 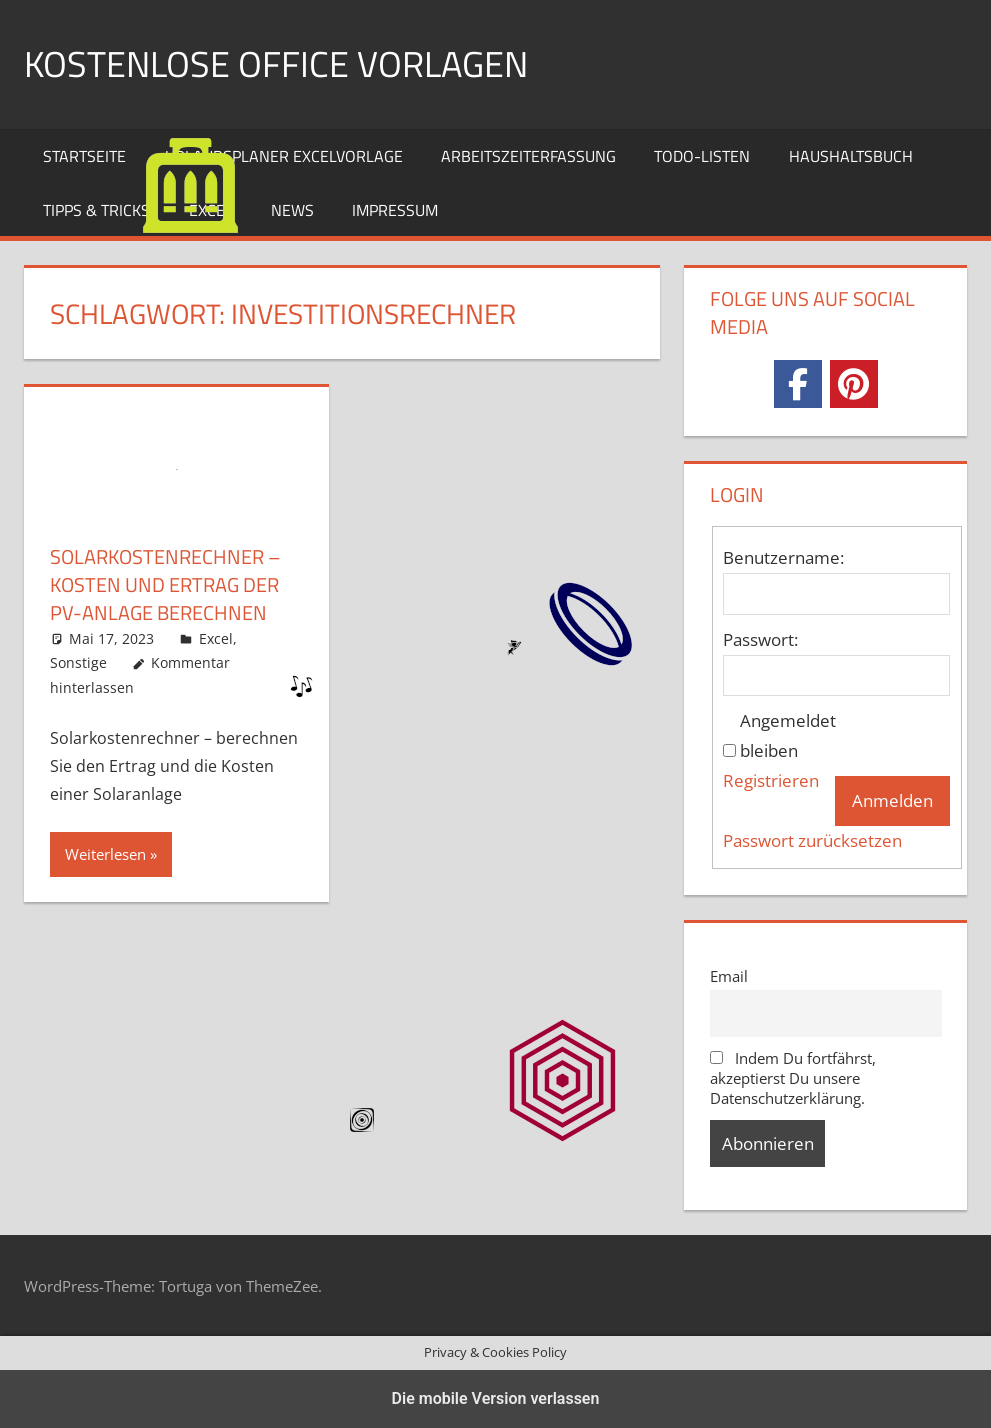 I want to click on access layered or nested game structures, so click(x=562, y=1080).